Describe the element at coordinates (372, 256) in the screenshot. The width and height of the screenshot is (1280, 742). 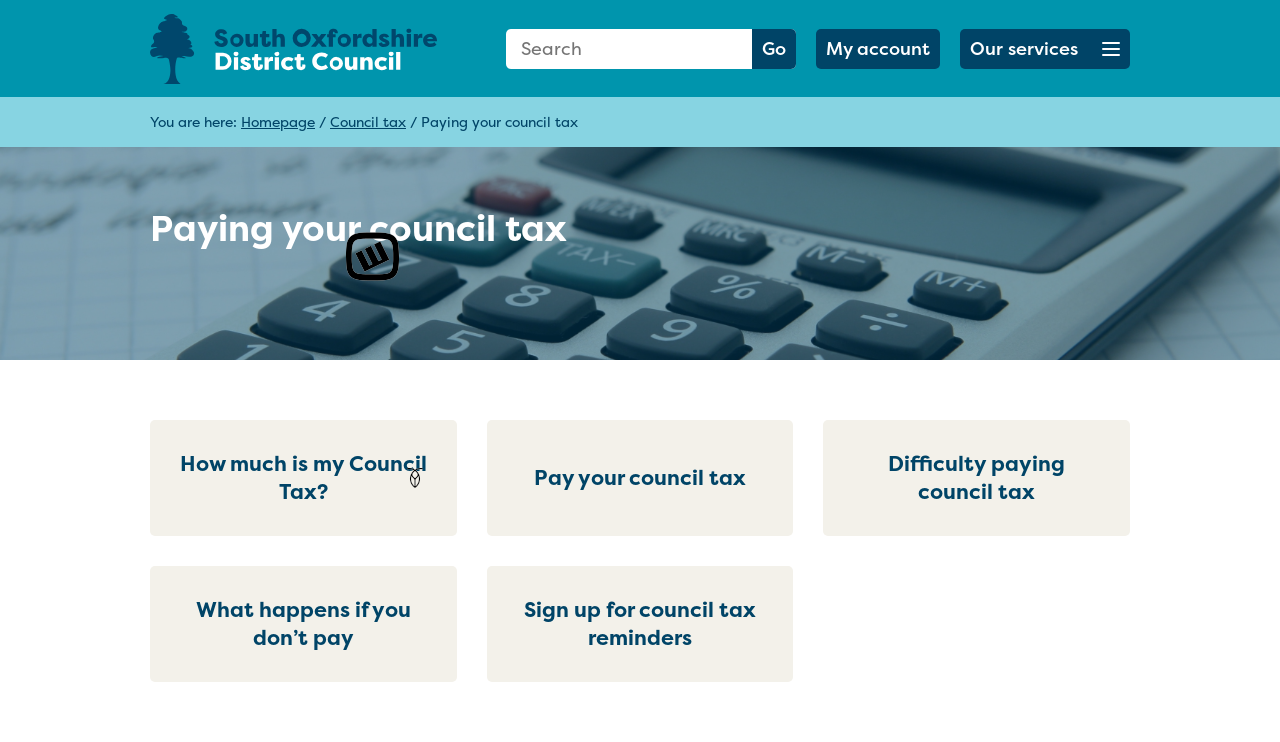
I see `open the Wykop app` at that location.